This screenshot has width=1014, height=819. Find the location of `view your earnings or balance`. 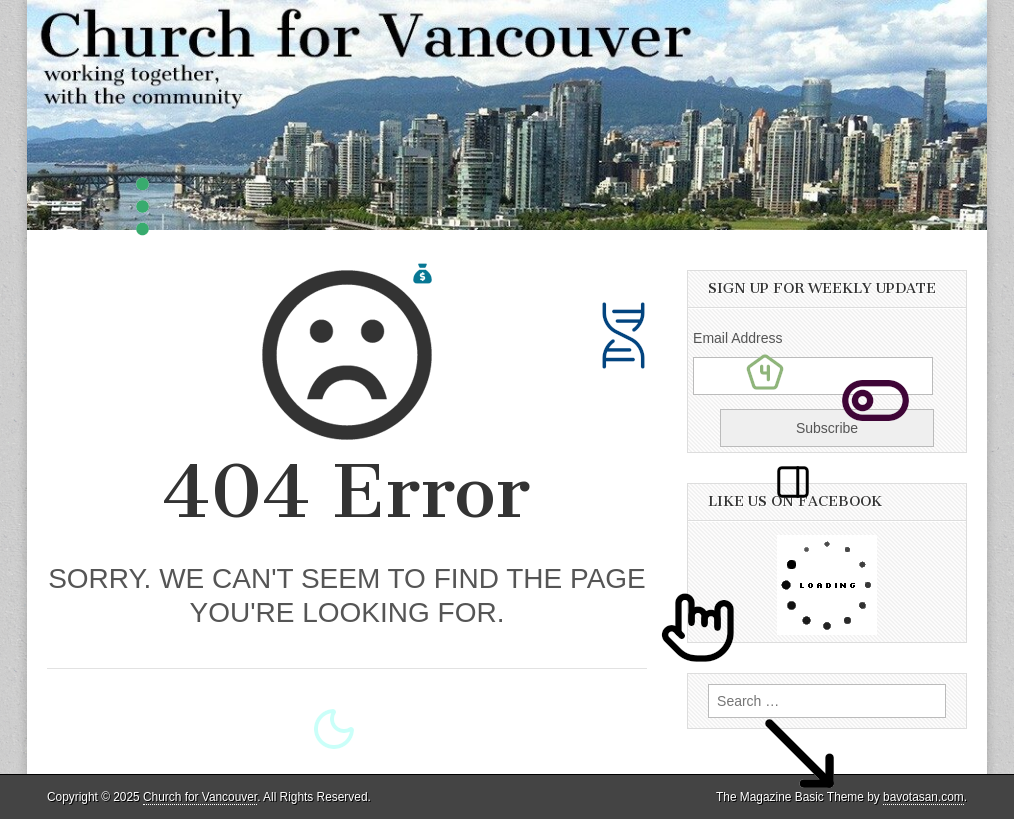

view your earnings or balance is located at coordinates (422, 273).